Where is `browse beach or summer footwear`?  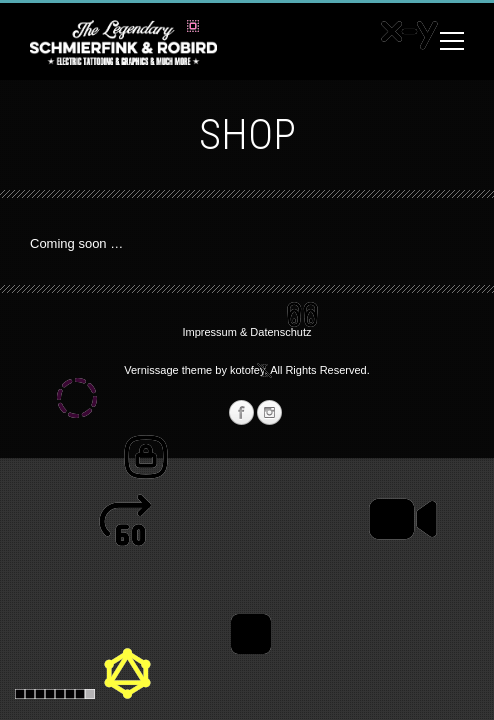
browse beach or summer footwear is located at coordinates (302, 314).